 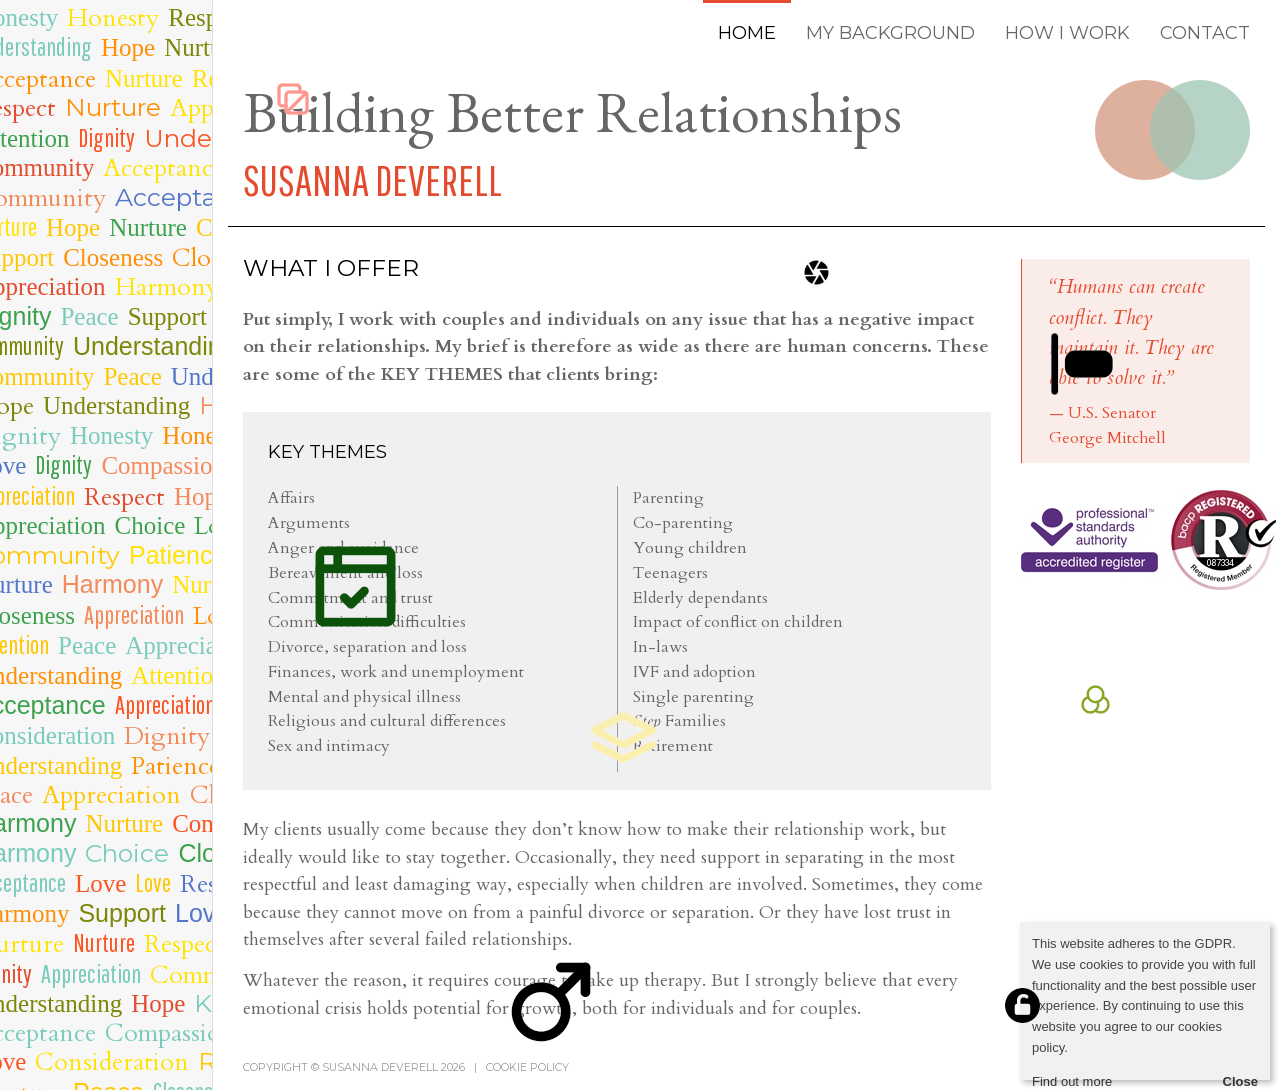 I want to click on indicates male gender selection, so click(x=551, y=1002).